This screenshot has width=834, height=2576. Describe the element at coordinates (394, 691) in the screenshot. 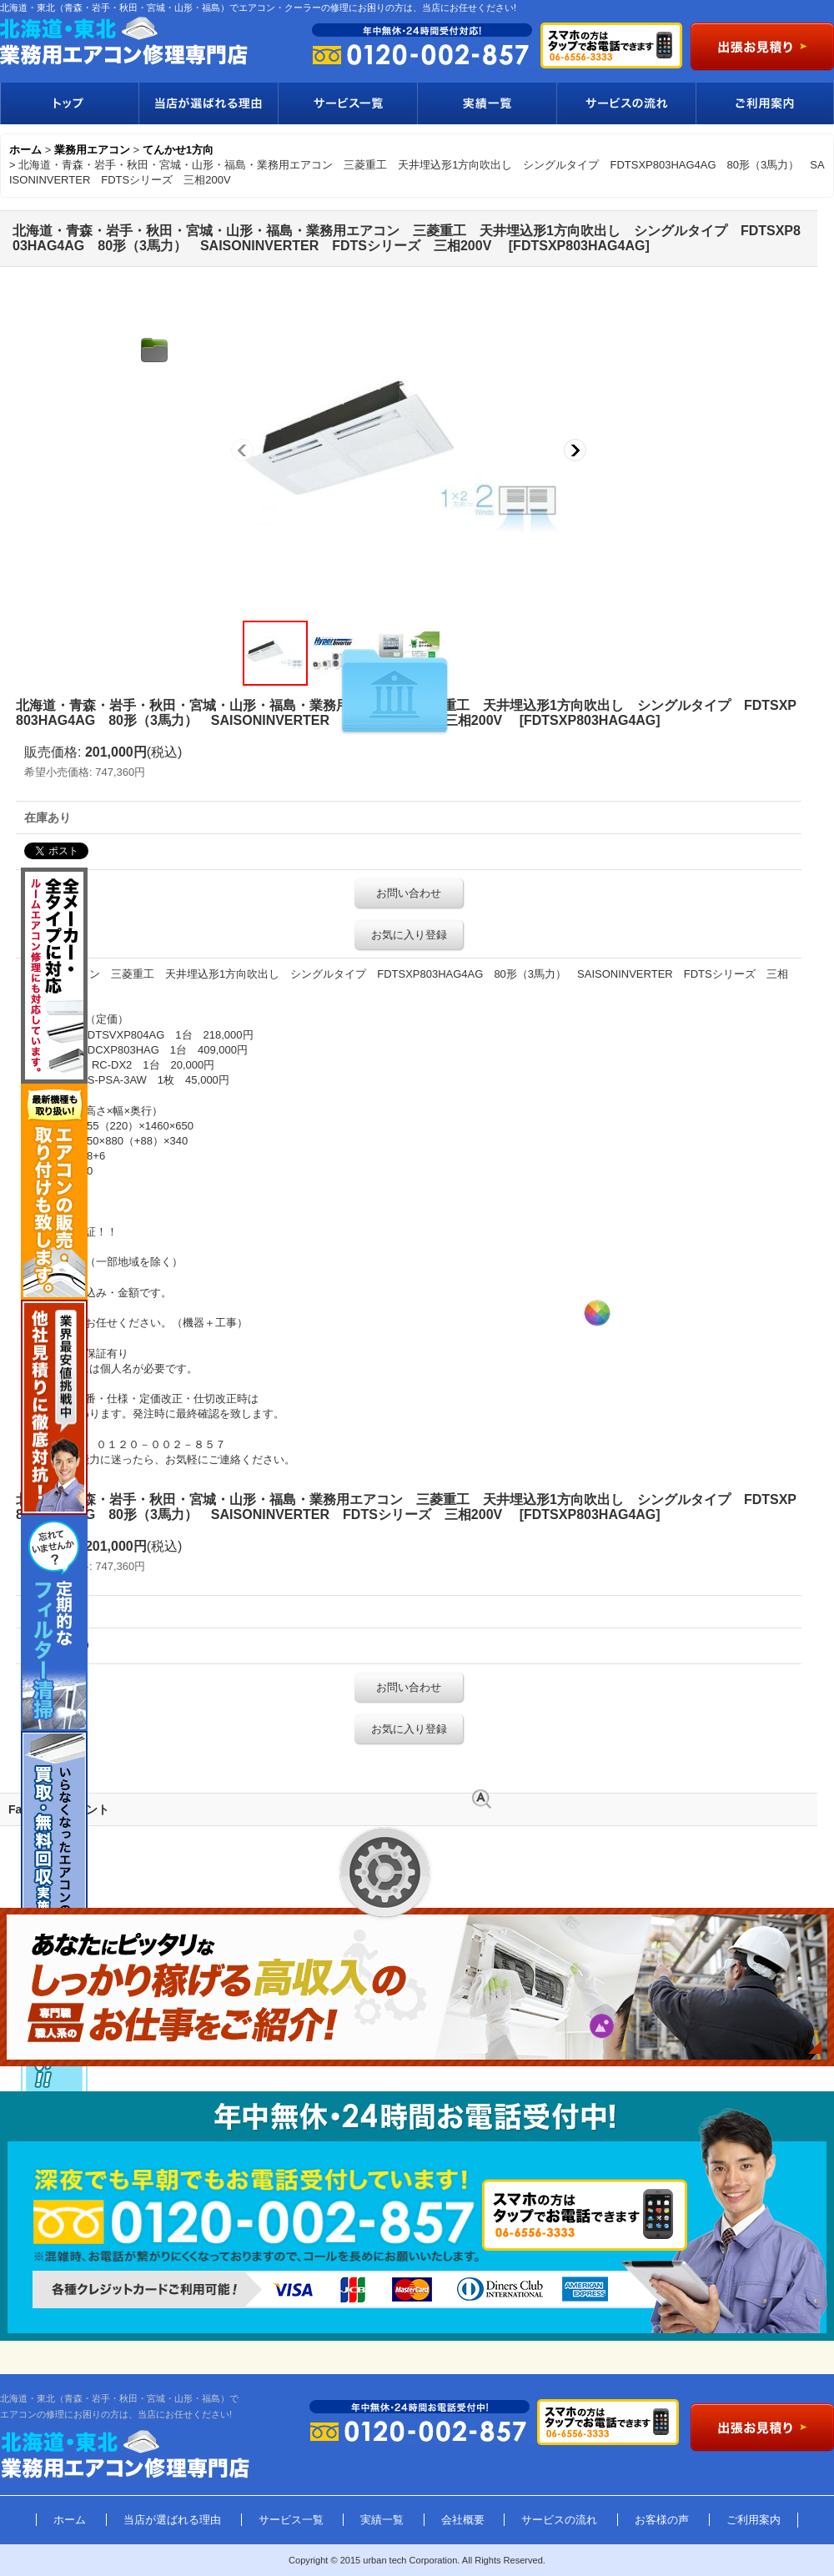

I see `access the system library folder` at that location.